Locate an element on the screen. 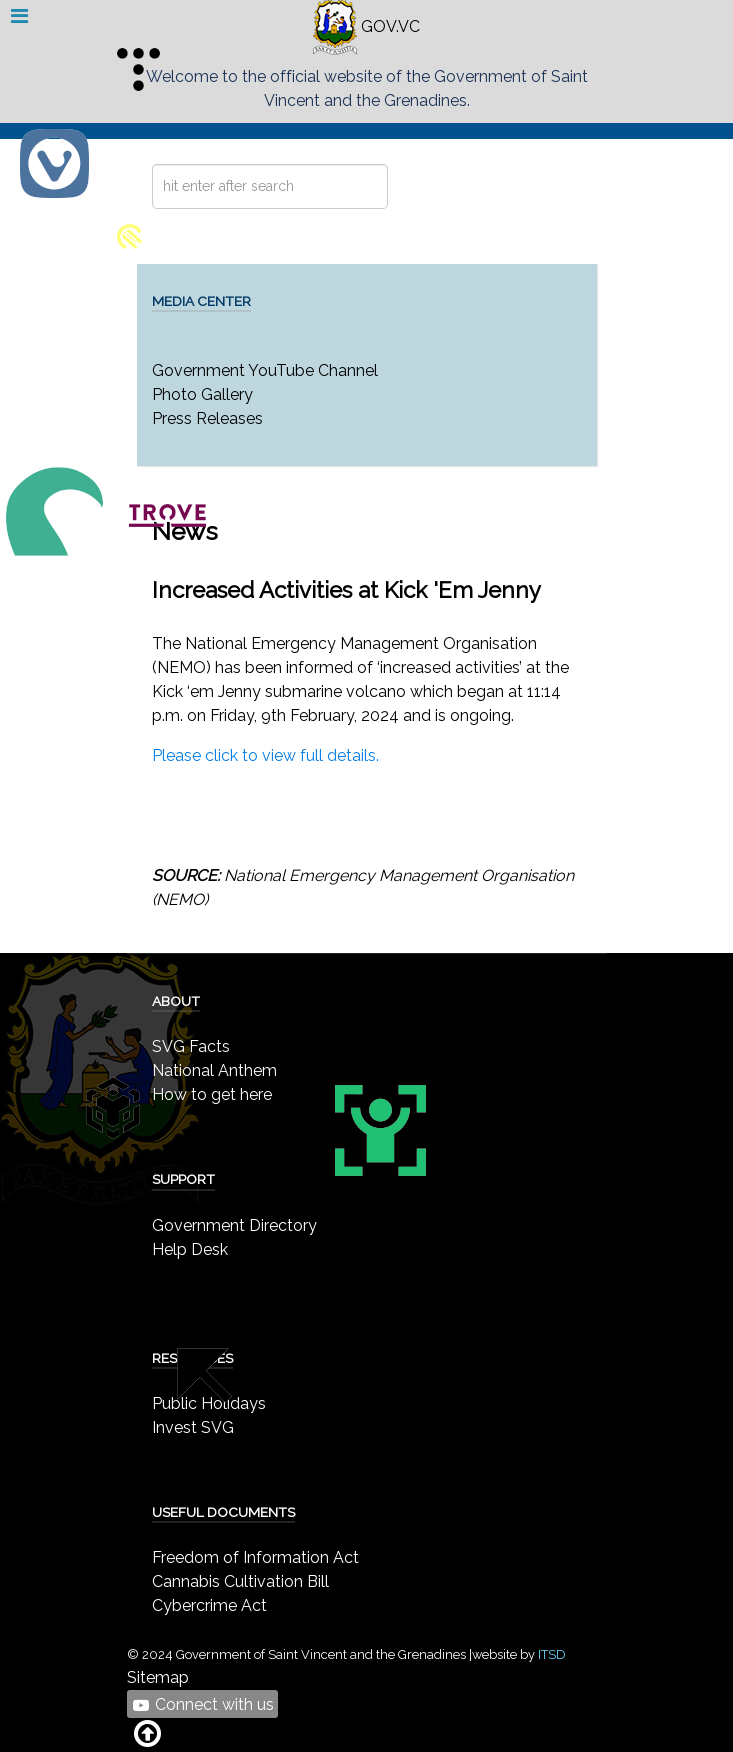 The height and width of the screenshot is (1752, 733). autocannon HTTP benchmarking tool logo is located at coordinates (129, 236).